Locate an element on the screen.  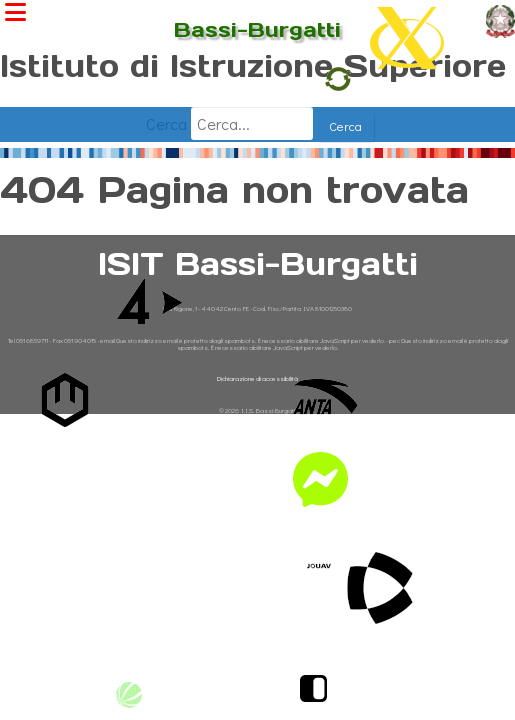
wasmcloud platform logo is located at coordinates (65, 400).